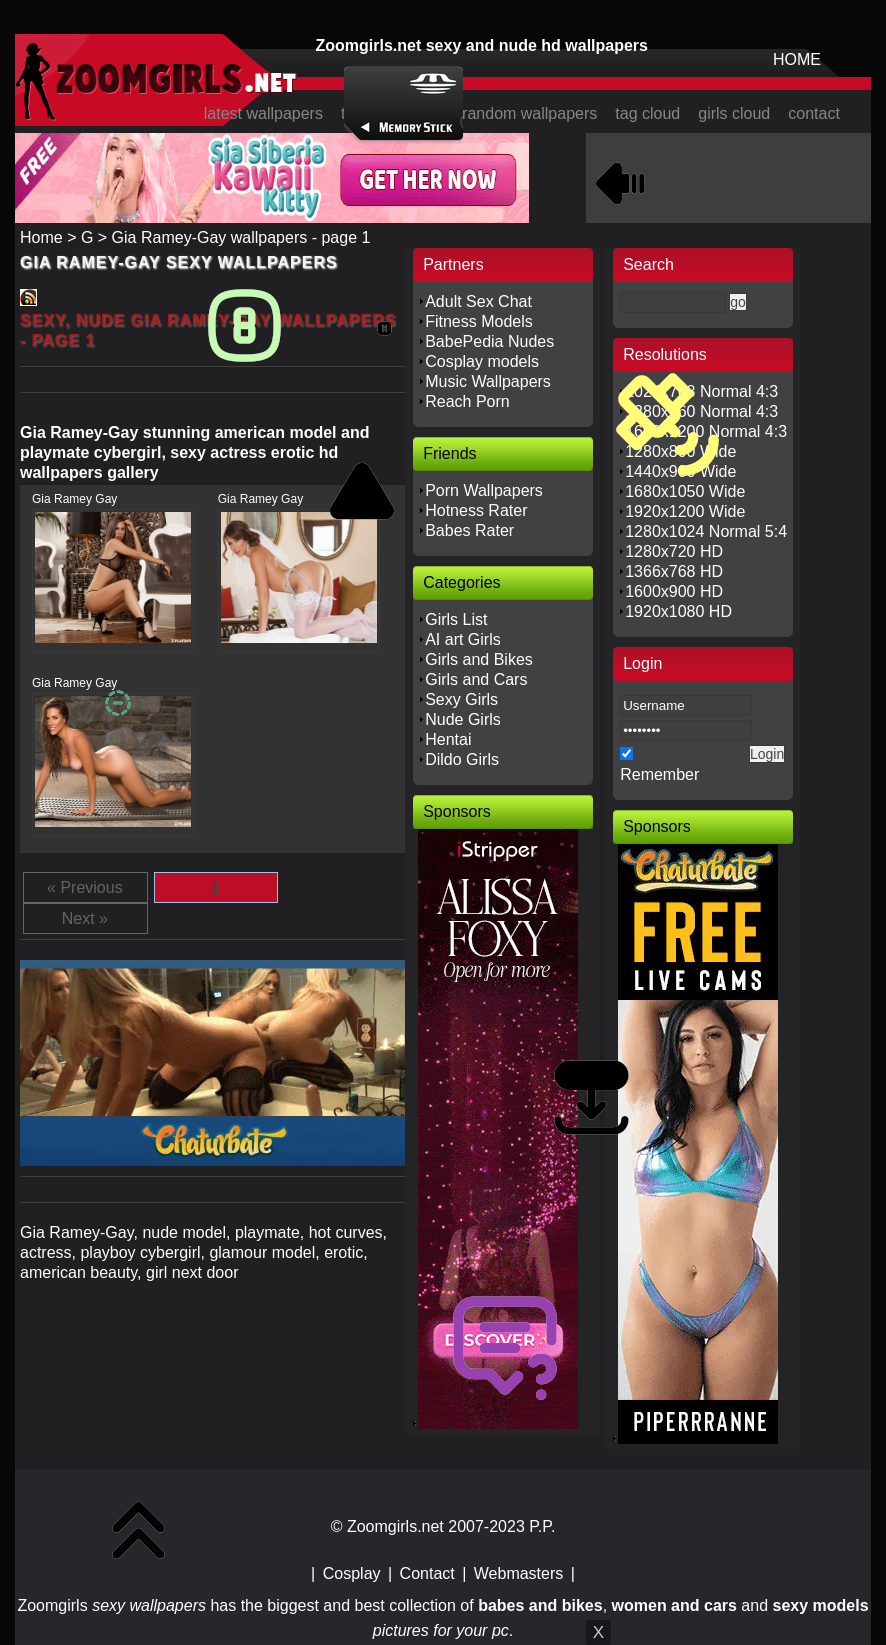 Image resolution: width=886 pixels, height=1645 pixels. What do you see at coordinates (403, 104) in the screenshot?
I see `access memory stick storage device` at bounding box center [403, 104].